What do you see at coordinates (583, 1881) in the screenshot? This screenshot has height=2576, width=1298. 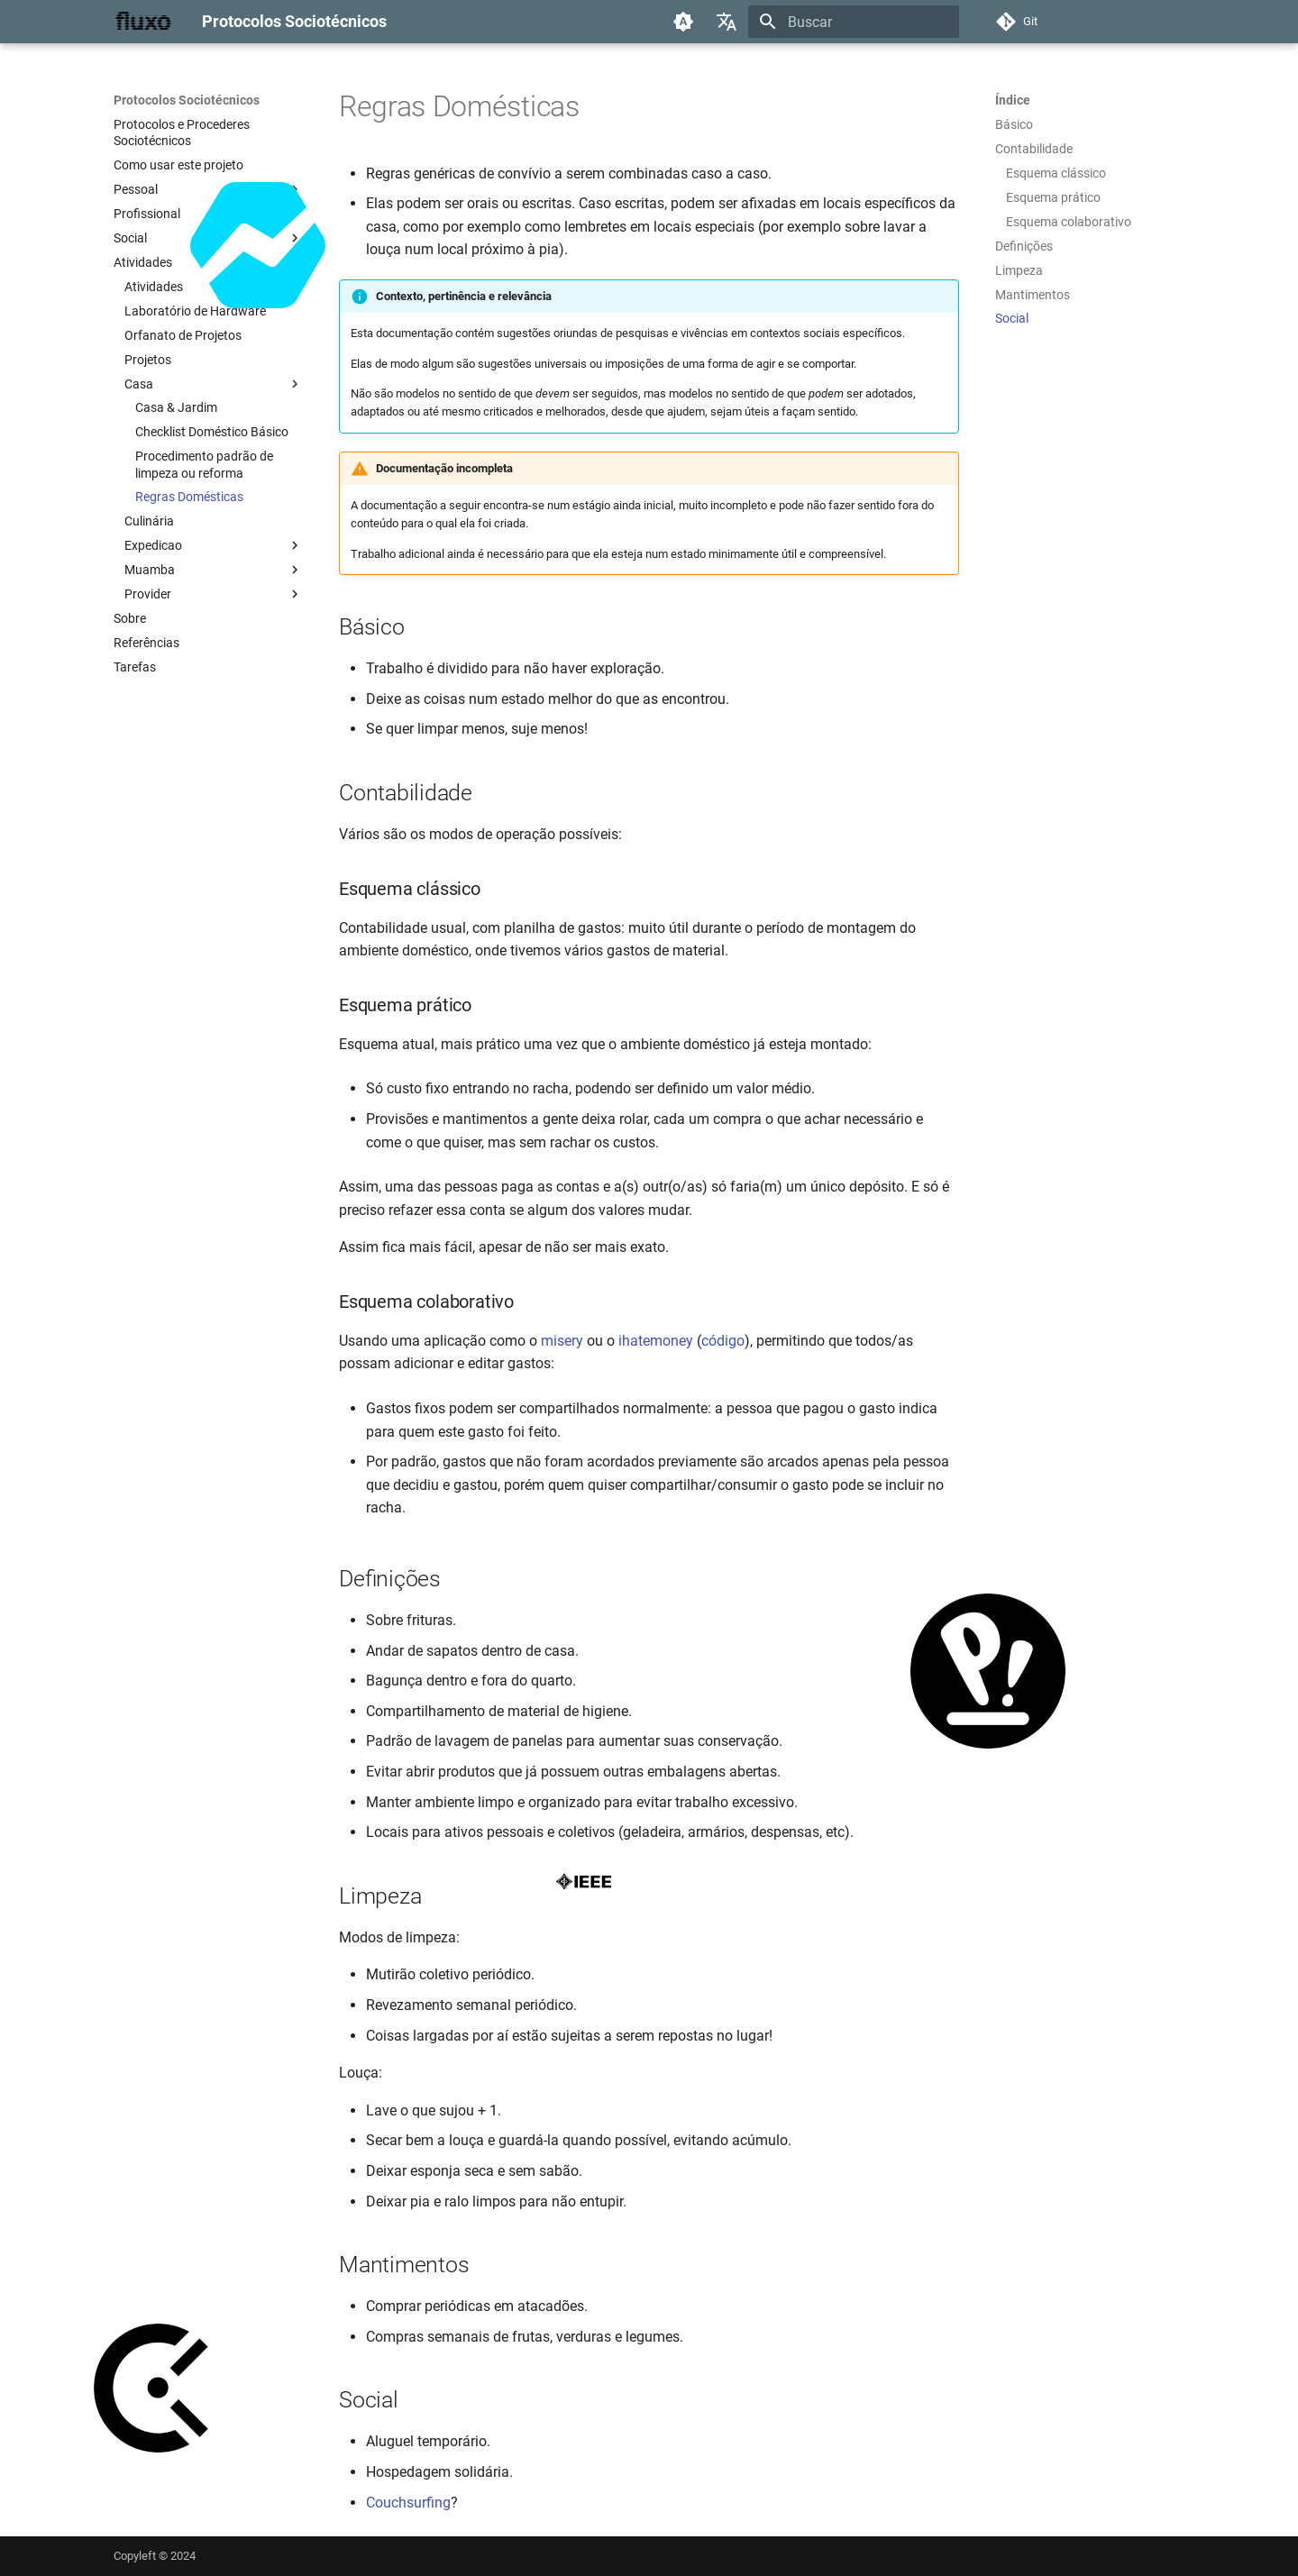 I see `IEEE organization logo` at bounding box center [583, 1881].